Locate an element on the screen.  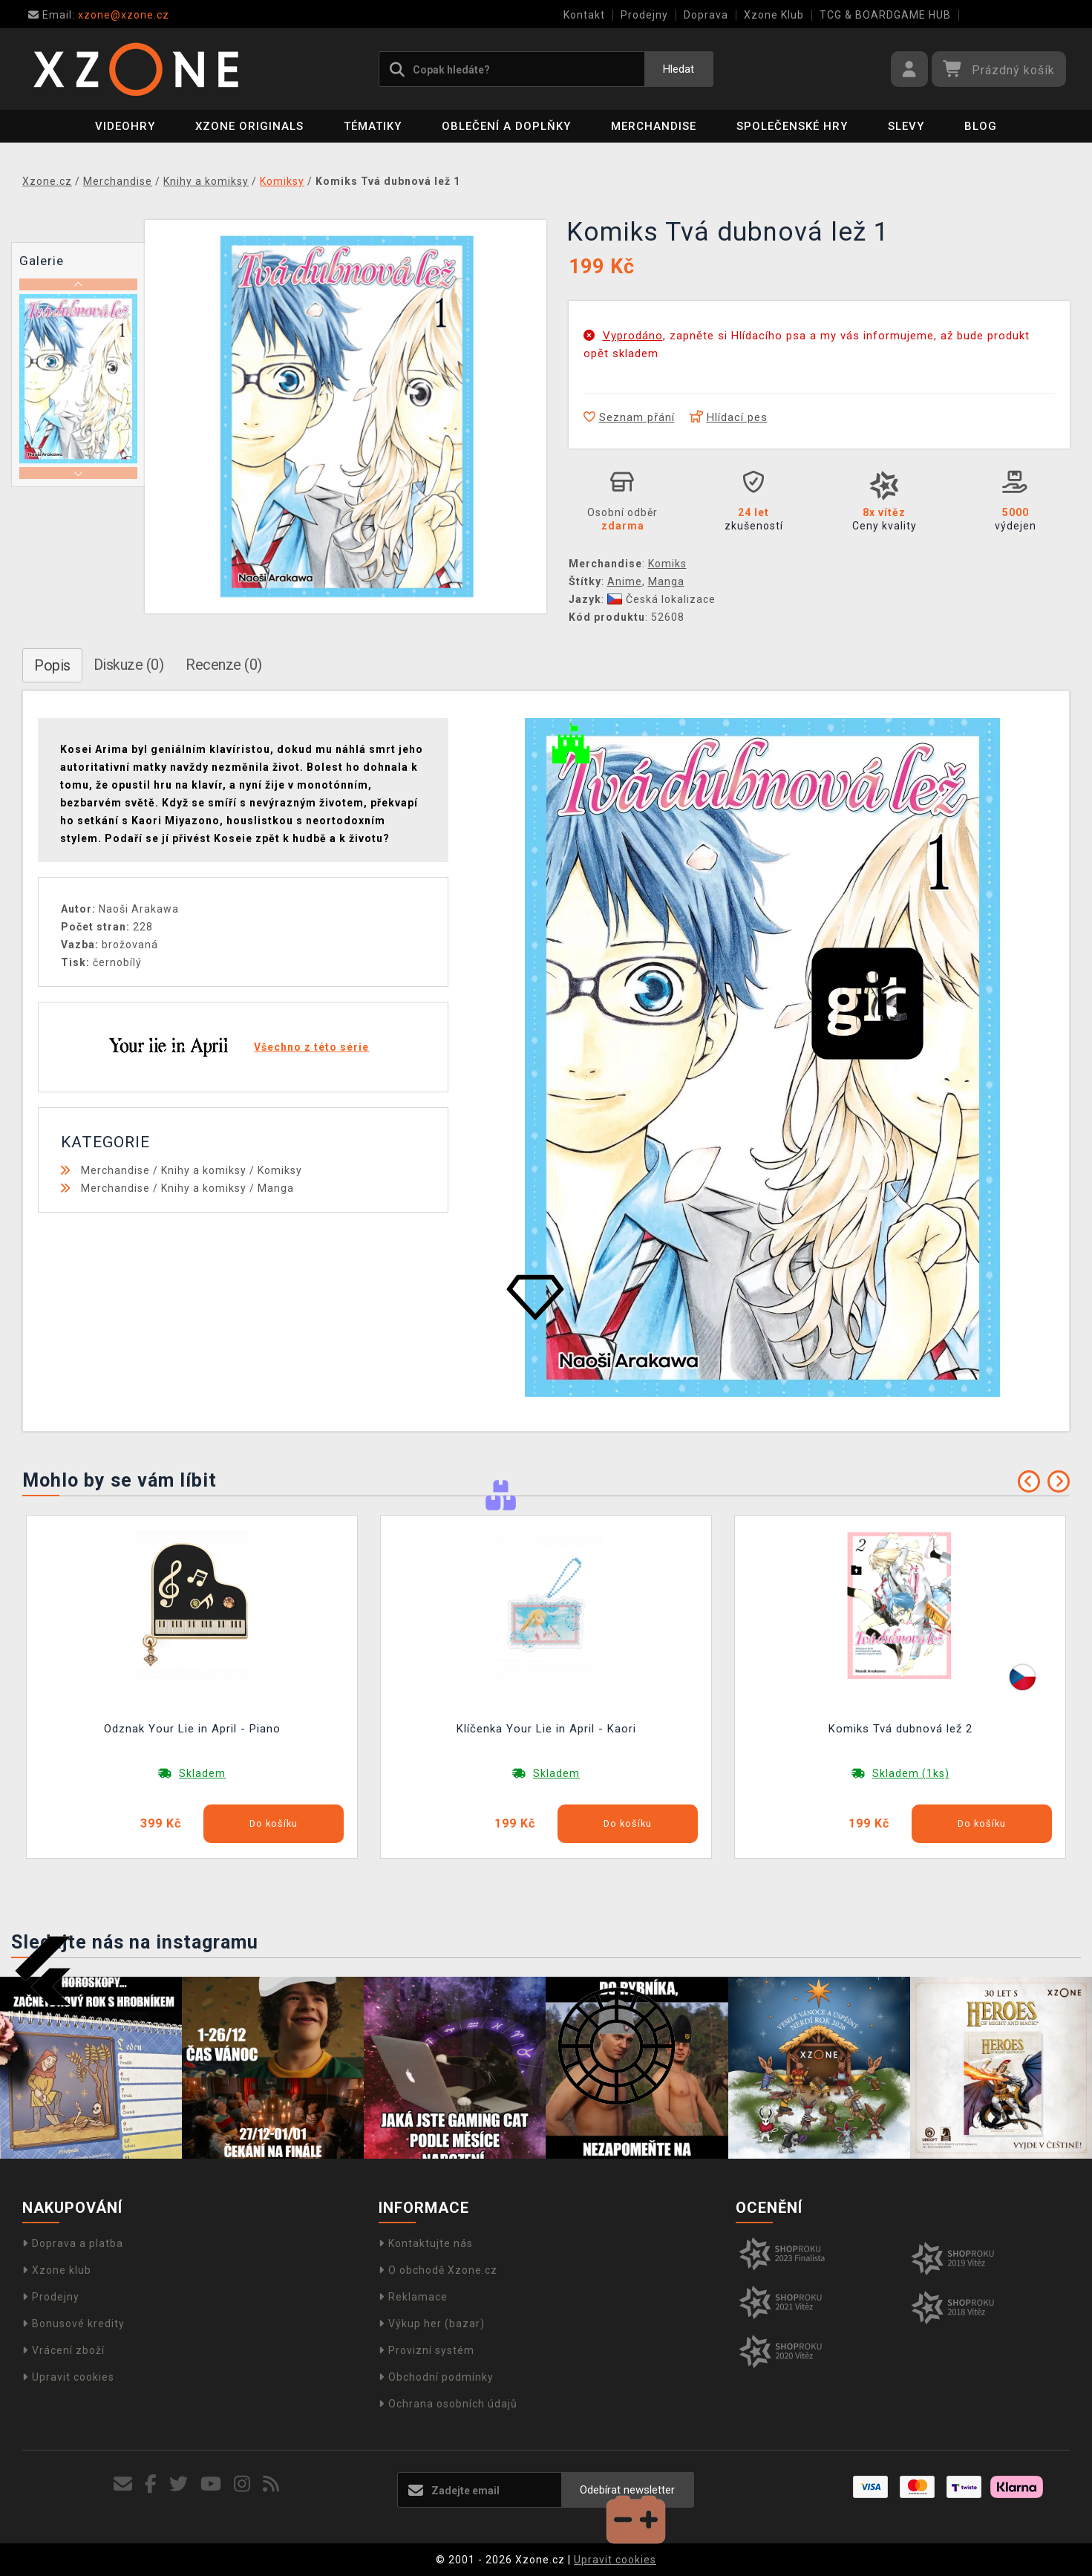
indicates VIP or premium membership status is located at coordinates (535, 1297).